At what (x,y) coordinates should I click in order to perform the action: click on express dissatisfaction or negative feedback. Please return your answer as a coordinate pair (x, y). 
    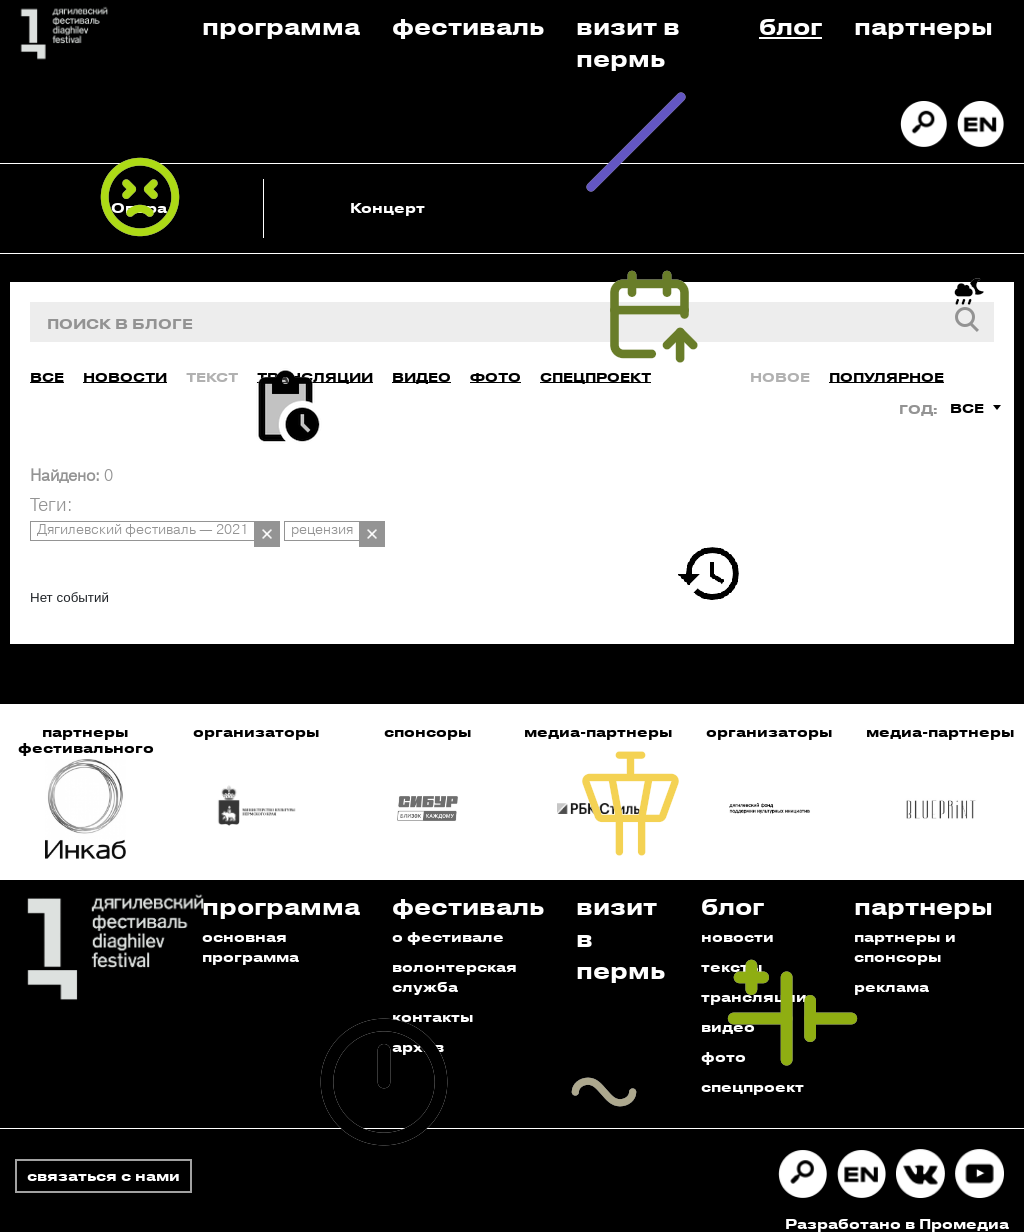
    Looking at the image, I should click on (140, 197).